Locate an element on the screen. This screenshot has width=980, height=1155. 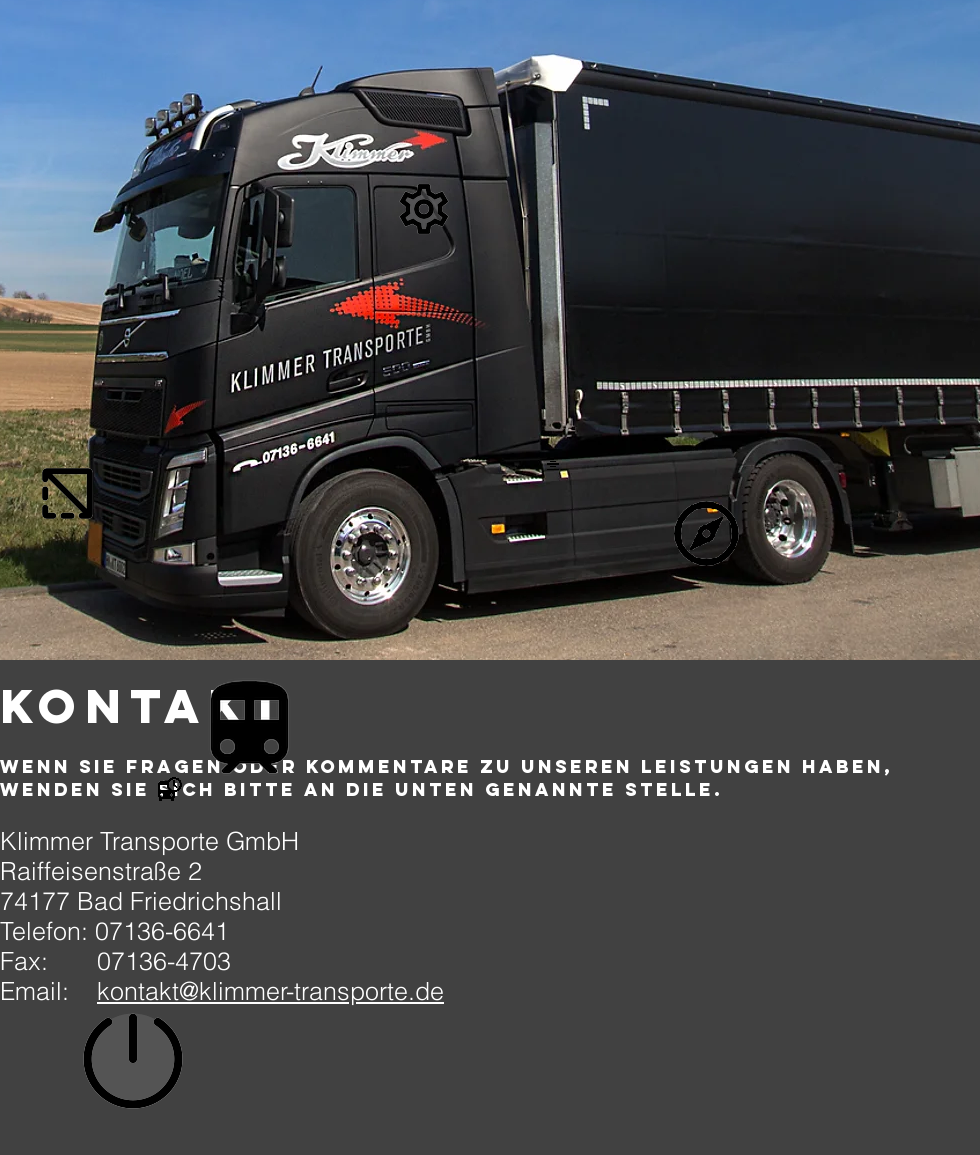
center align text is located at coordinates (553, 464).